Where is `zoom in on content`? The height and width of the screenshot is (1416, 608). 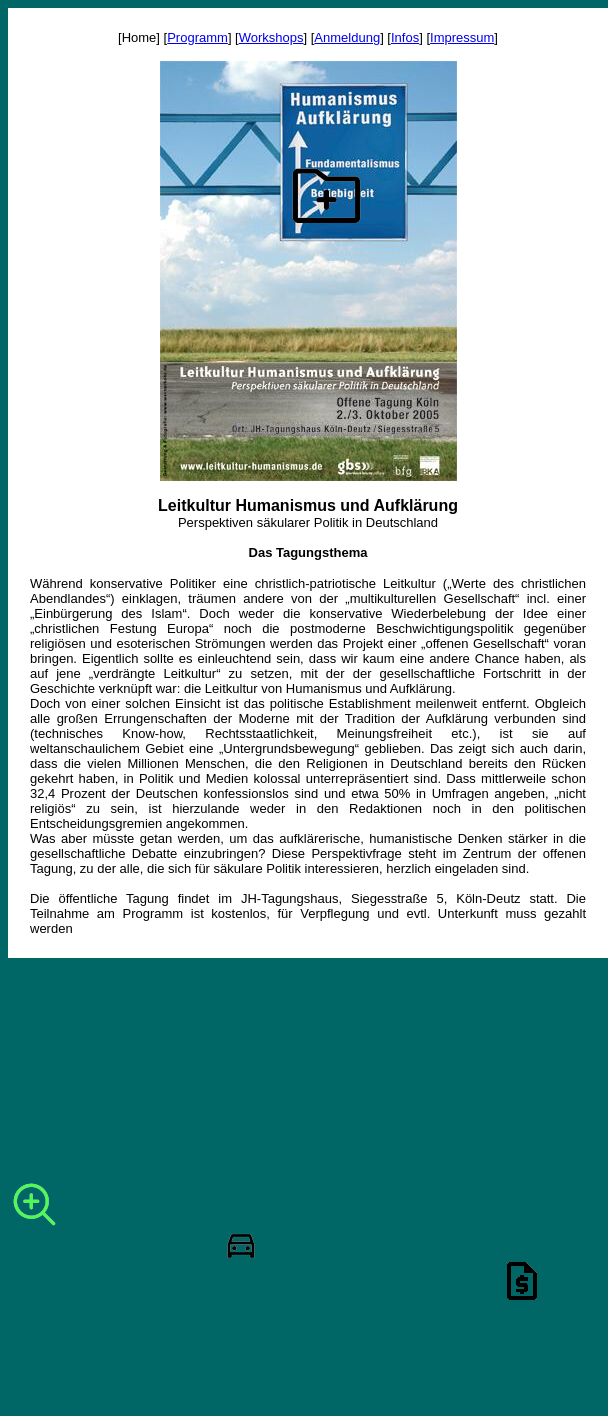 zoom in on content is located at coordinates (34, 1204).